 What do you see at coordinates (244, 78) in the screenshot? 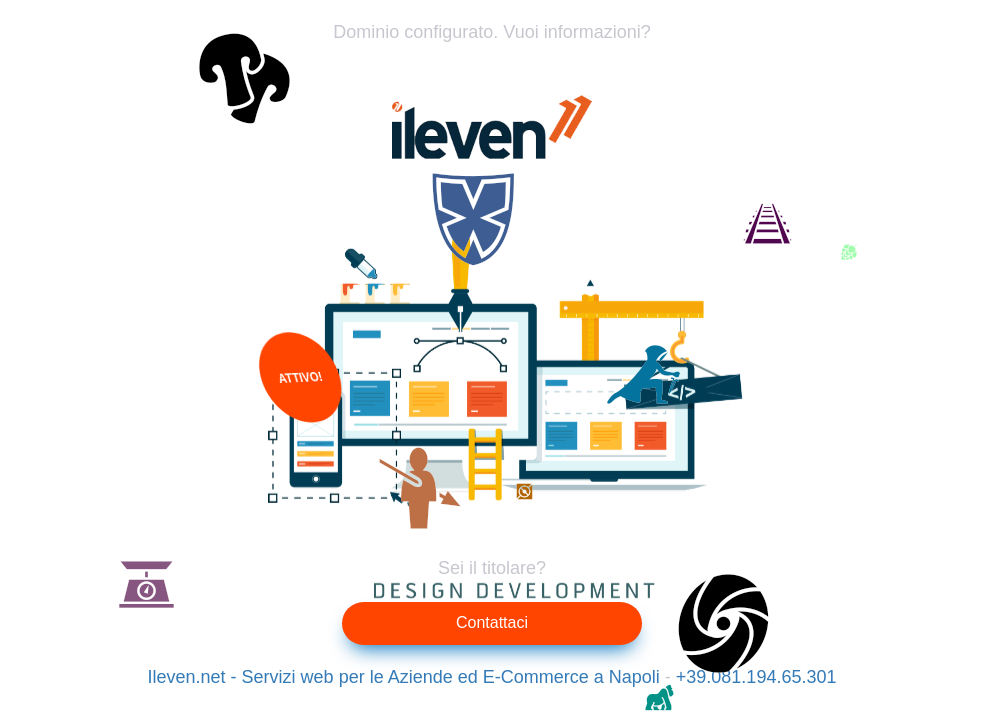
I see `select mushroom ingredient` at bounding box center [244, 78].